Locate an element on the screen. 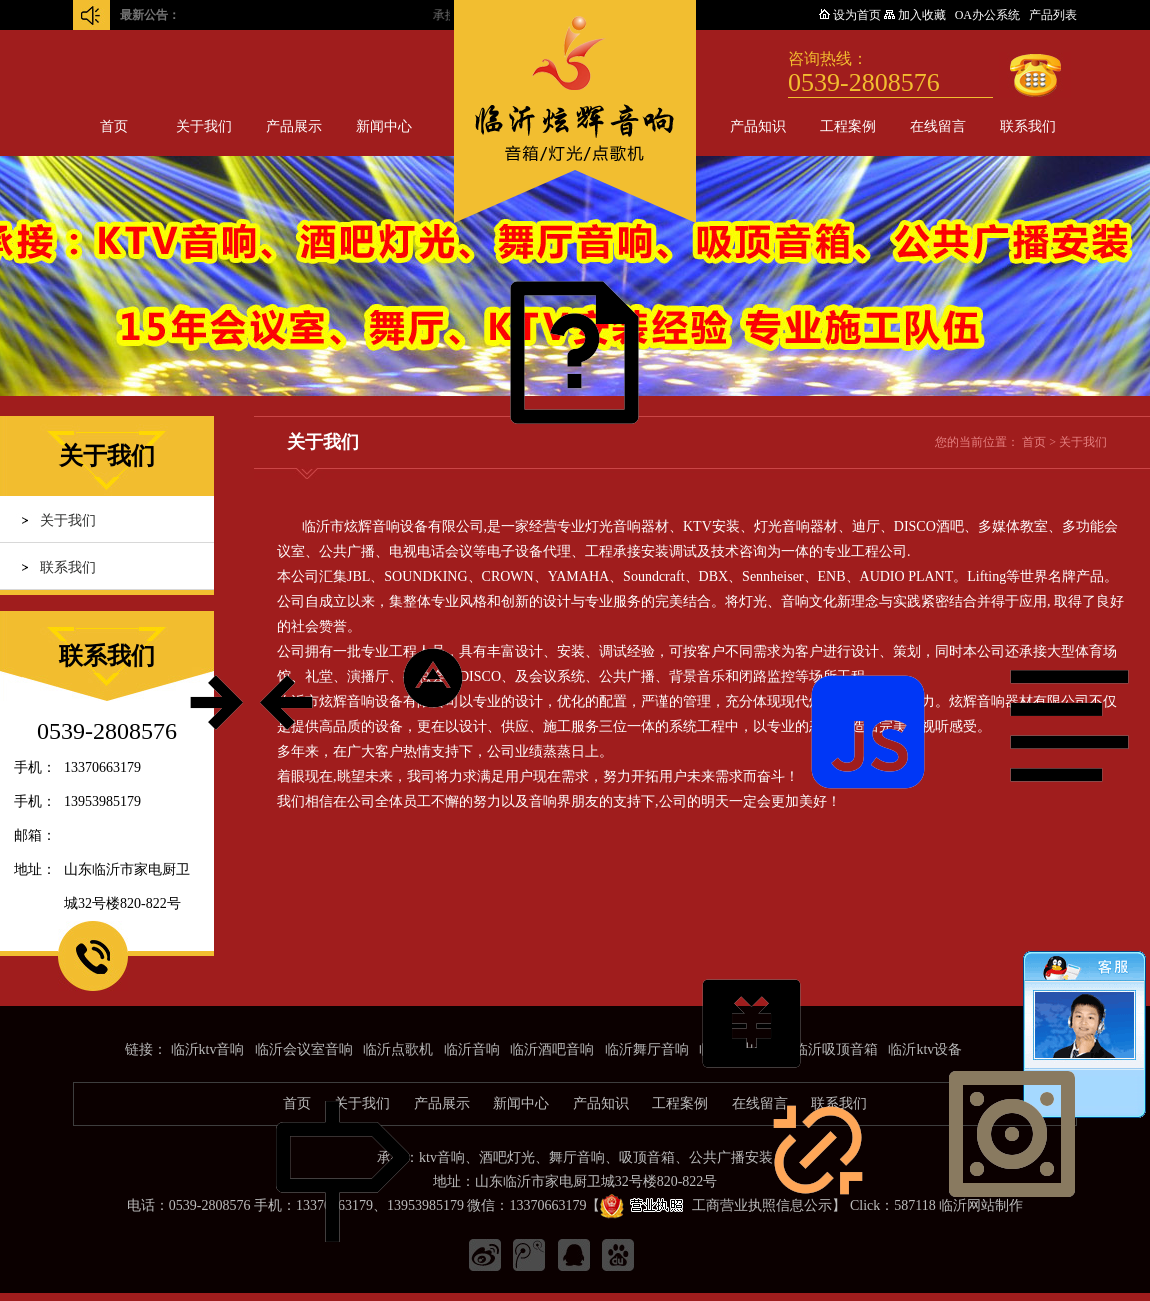  app.net (adn) logo is located at coordinates (433, 678).